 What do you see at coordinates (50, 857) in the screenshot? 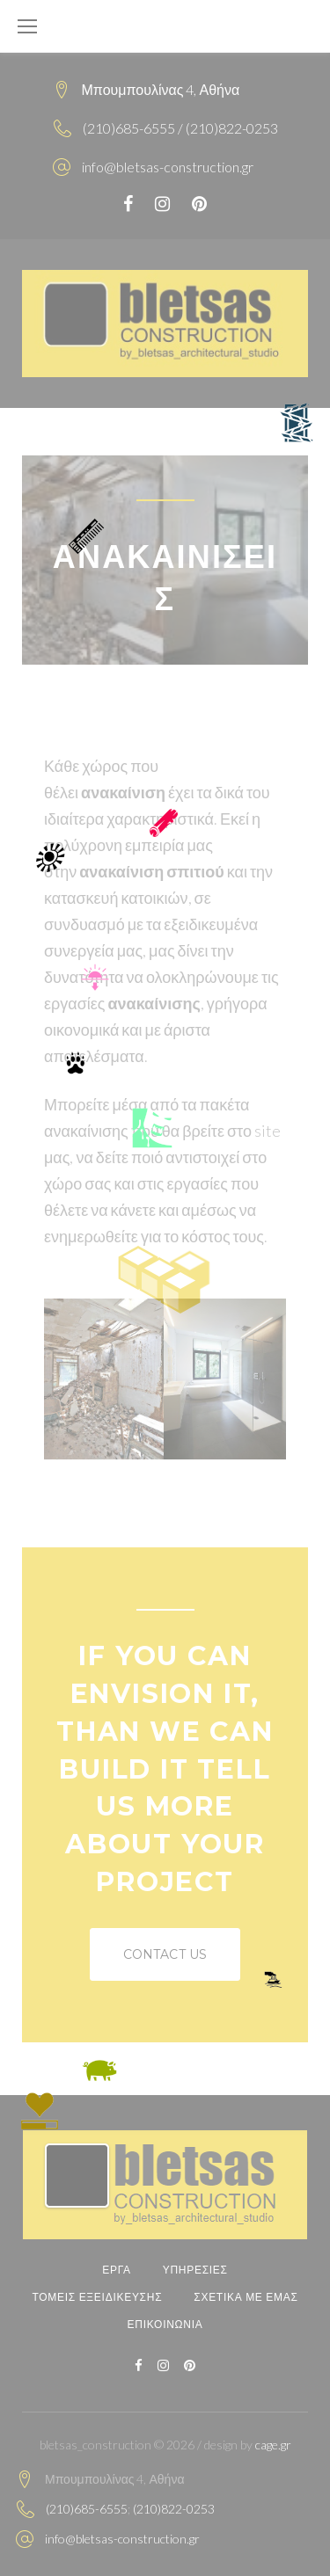
I see `indicates a solar or radiant energy ability` at bounding box center [50, 857].